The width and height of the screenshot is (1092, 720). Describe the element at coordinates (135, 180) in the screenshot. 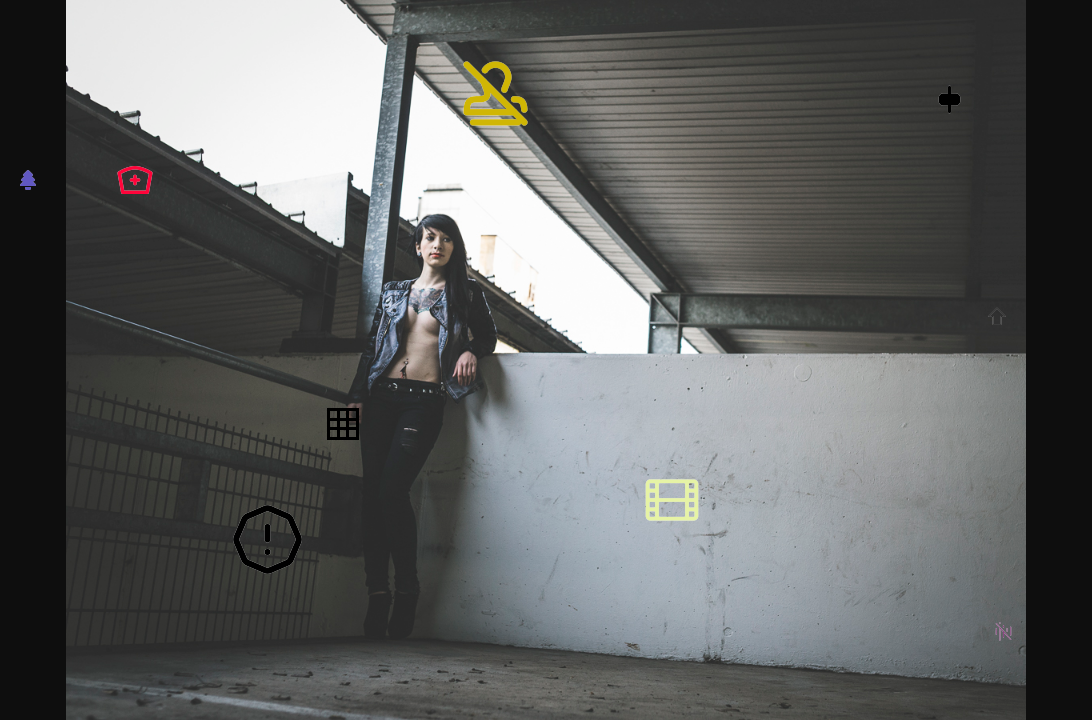

I see `access nursing or healthcare services` at that location.